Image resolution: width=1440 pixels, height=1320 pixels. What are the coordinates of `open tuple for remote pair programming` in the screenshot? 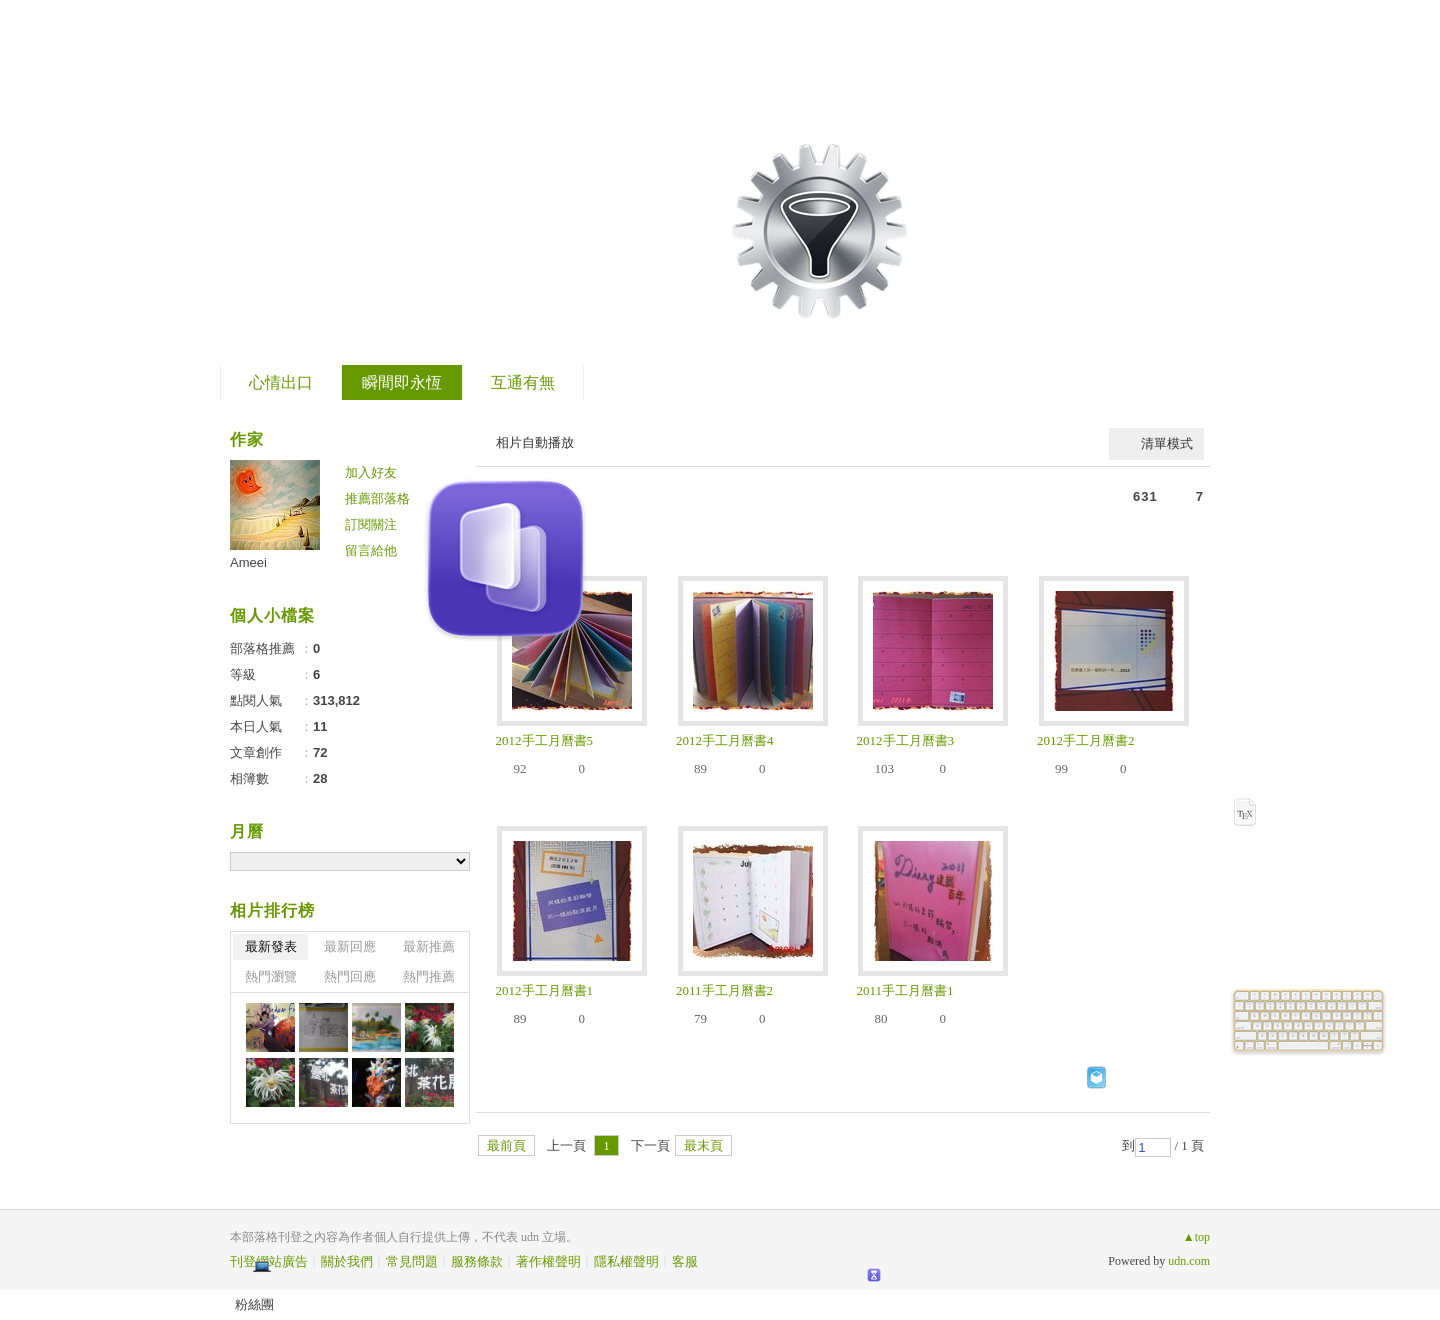 It's located at (505, 558).